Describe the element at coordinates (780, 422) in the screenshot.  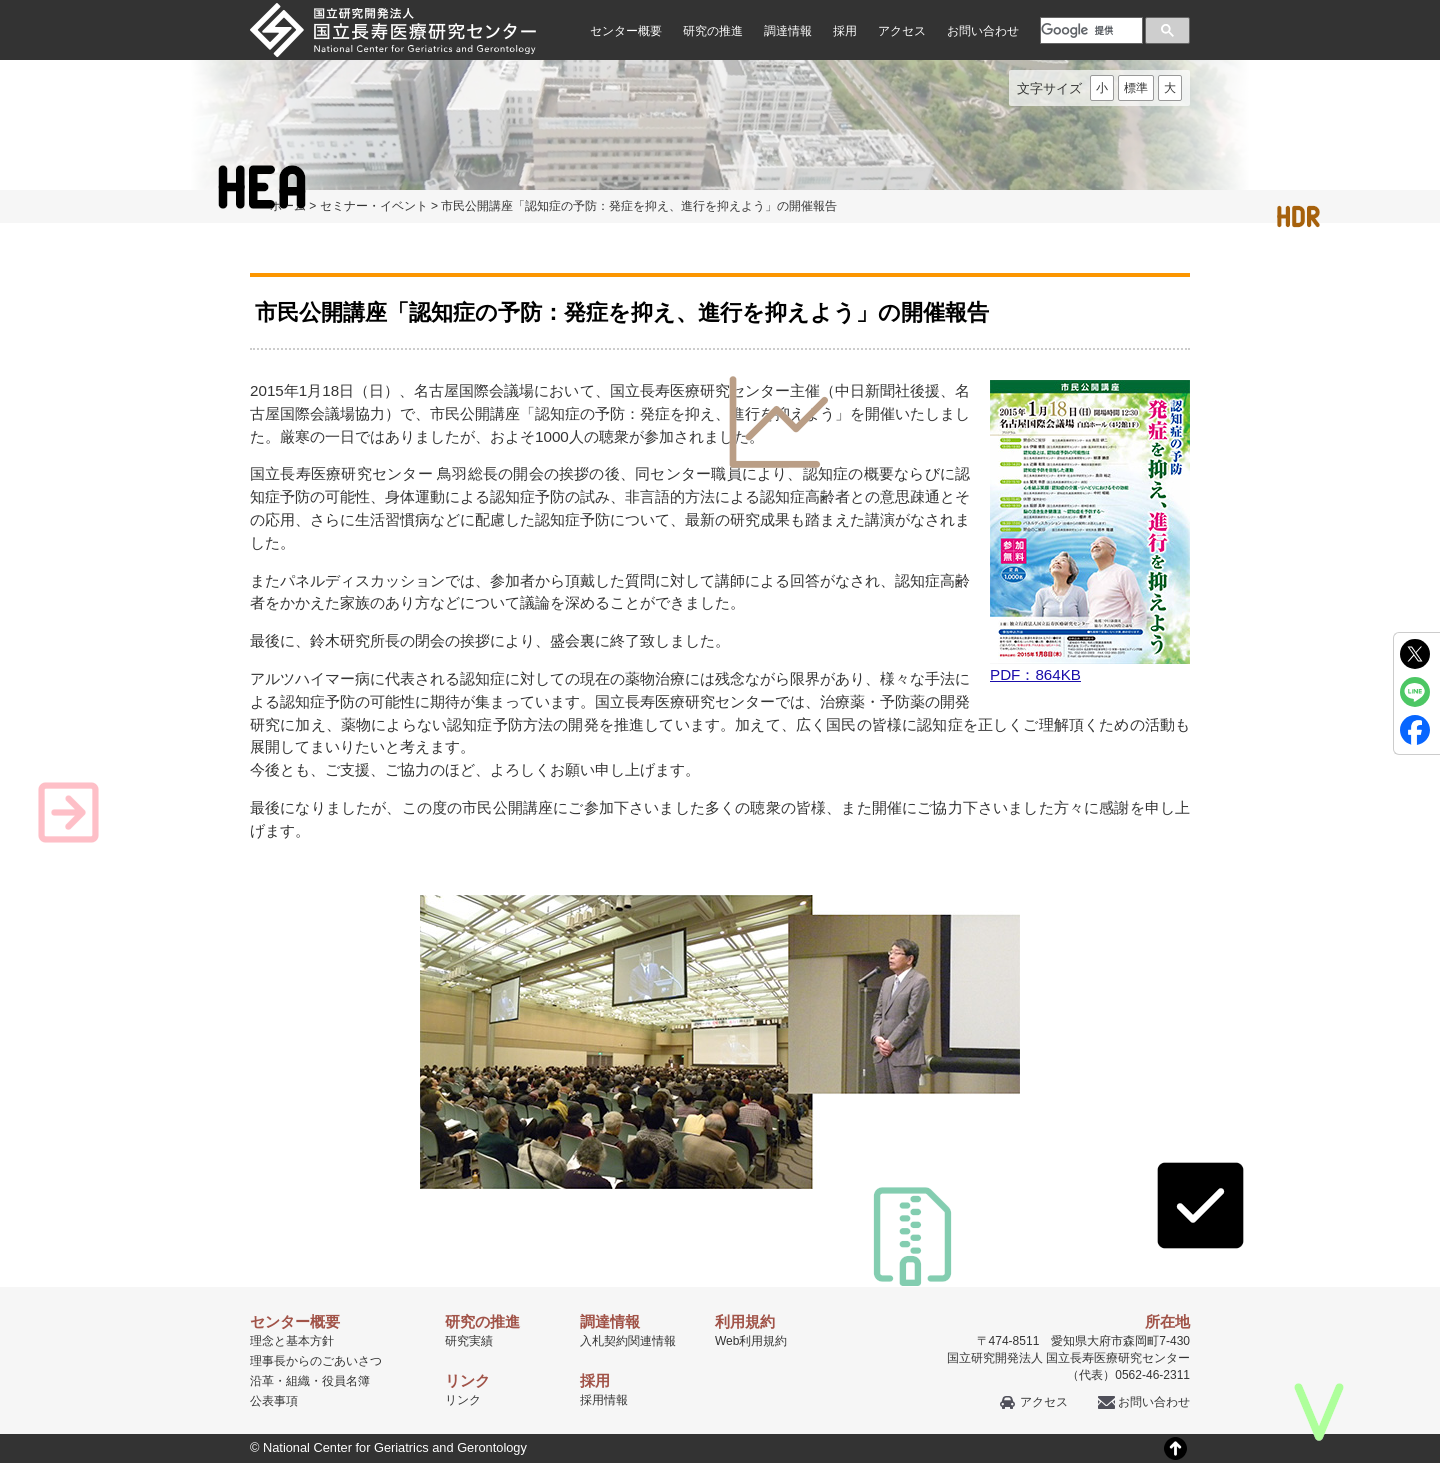
I see `view analytics or statistics` at that location.